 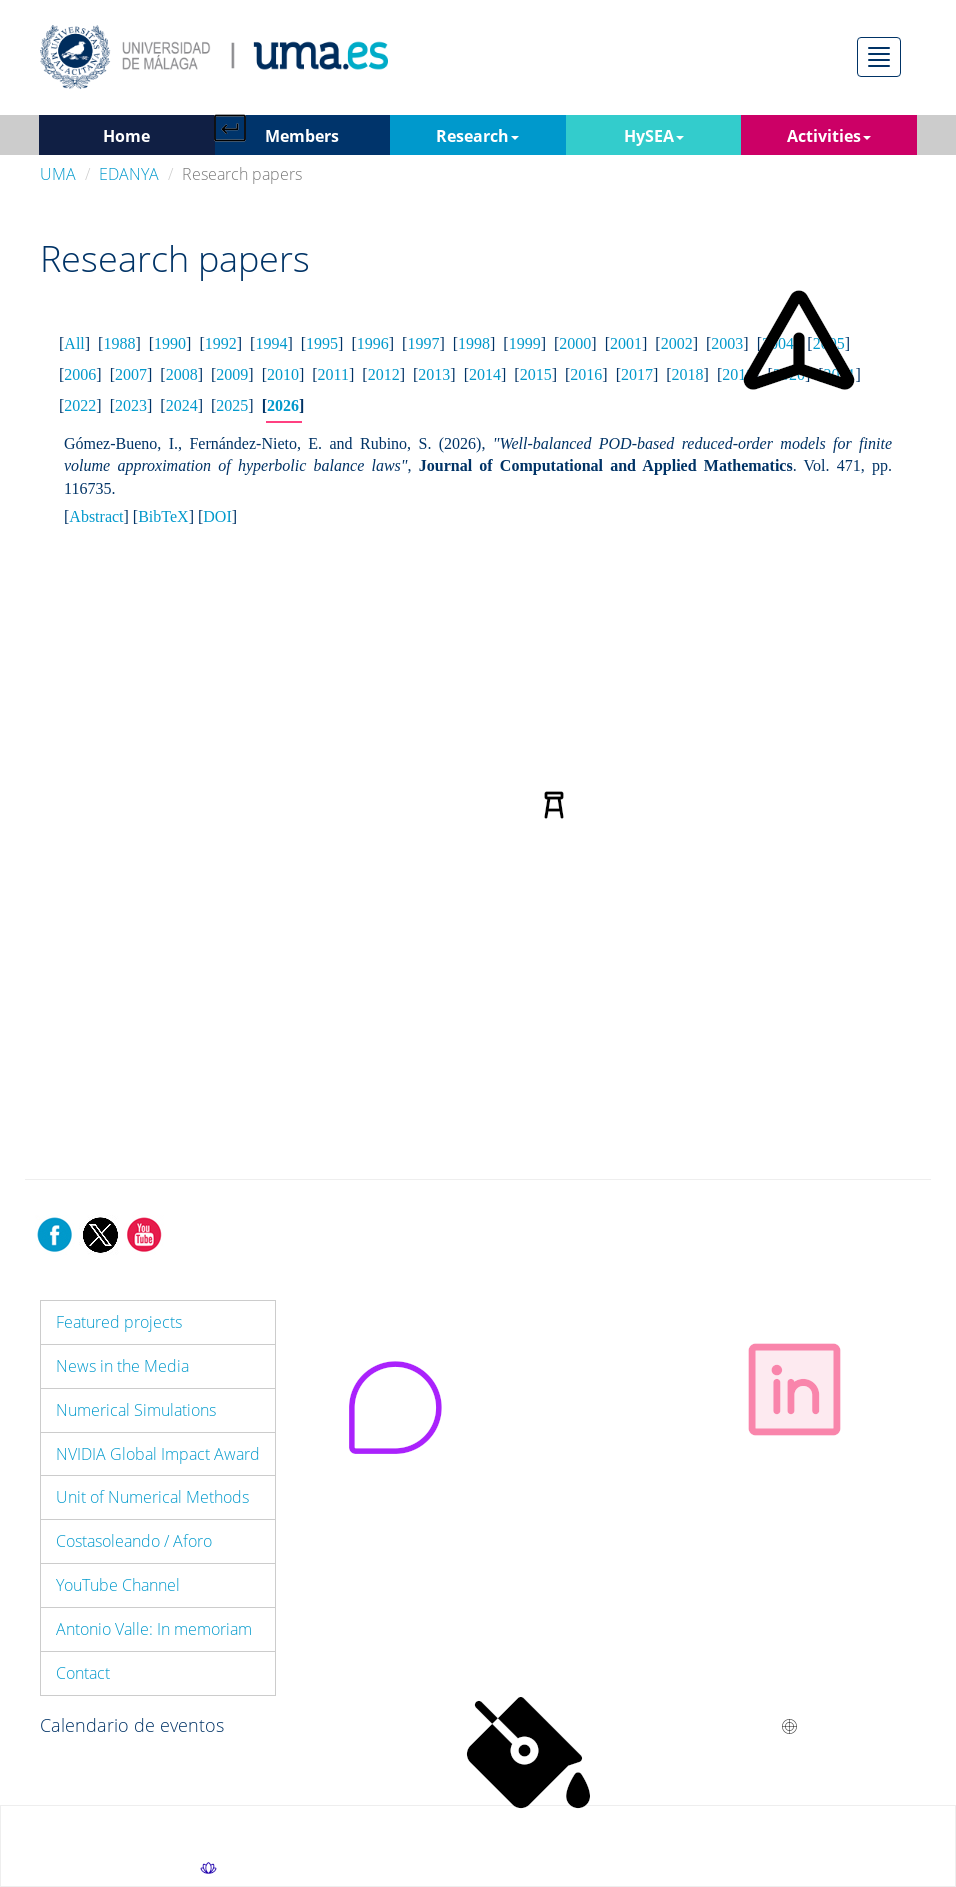 What do you see at coordinates (799, 342) in the screenshot?
I see `send a message or email` at bounding box center [799, 342].